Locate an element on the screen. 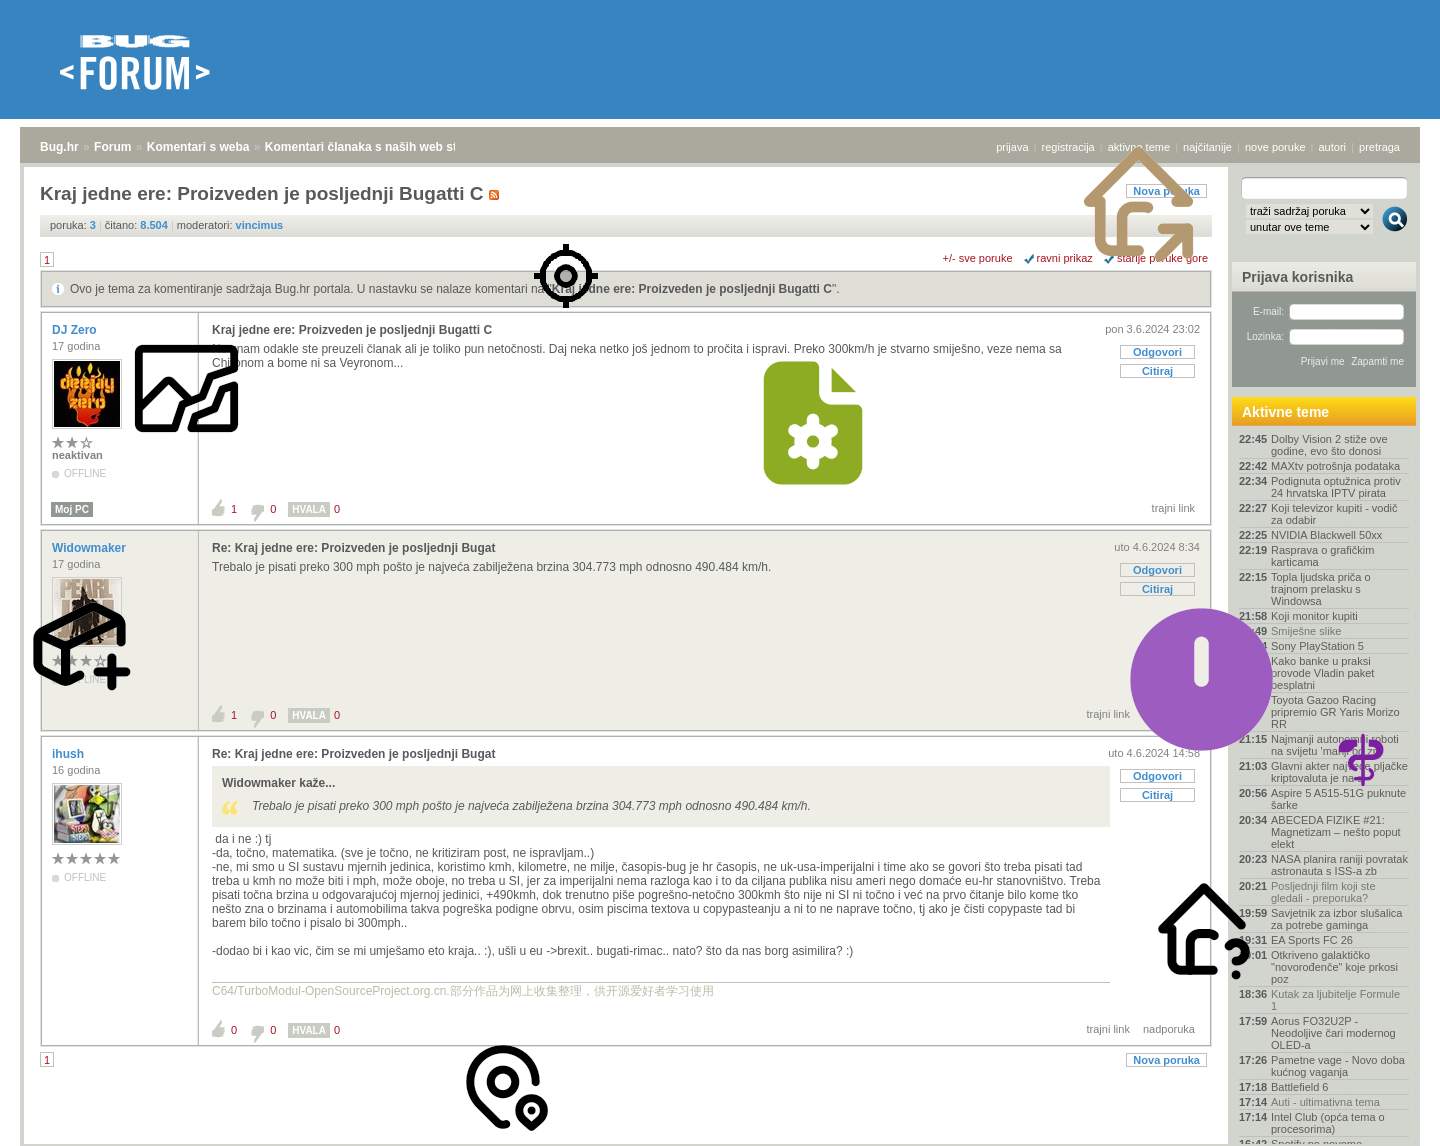 The width and height of the screenshot is (1440, 1146). access file settings or preferences is located at coordinates (813, 423).